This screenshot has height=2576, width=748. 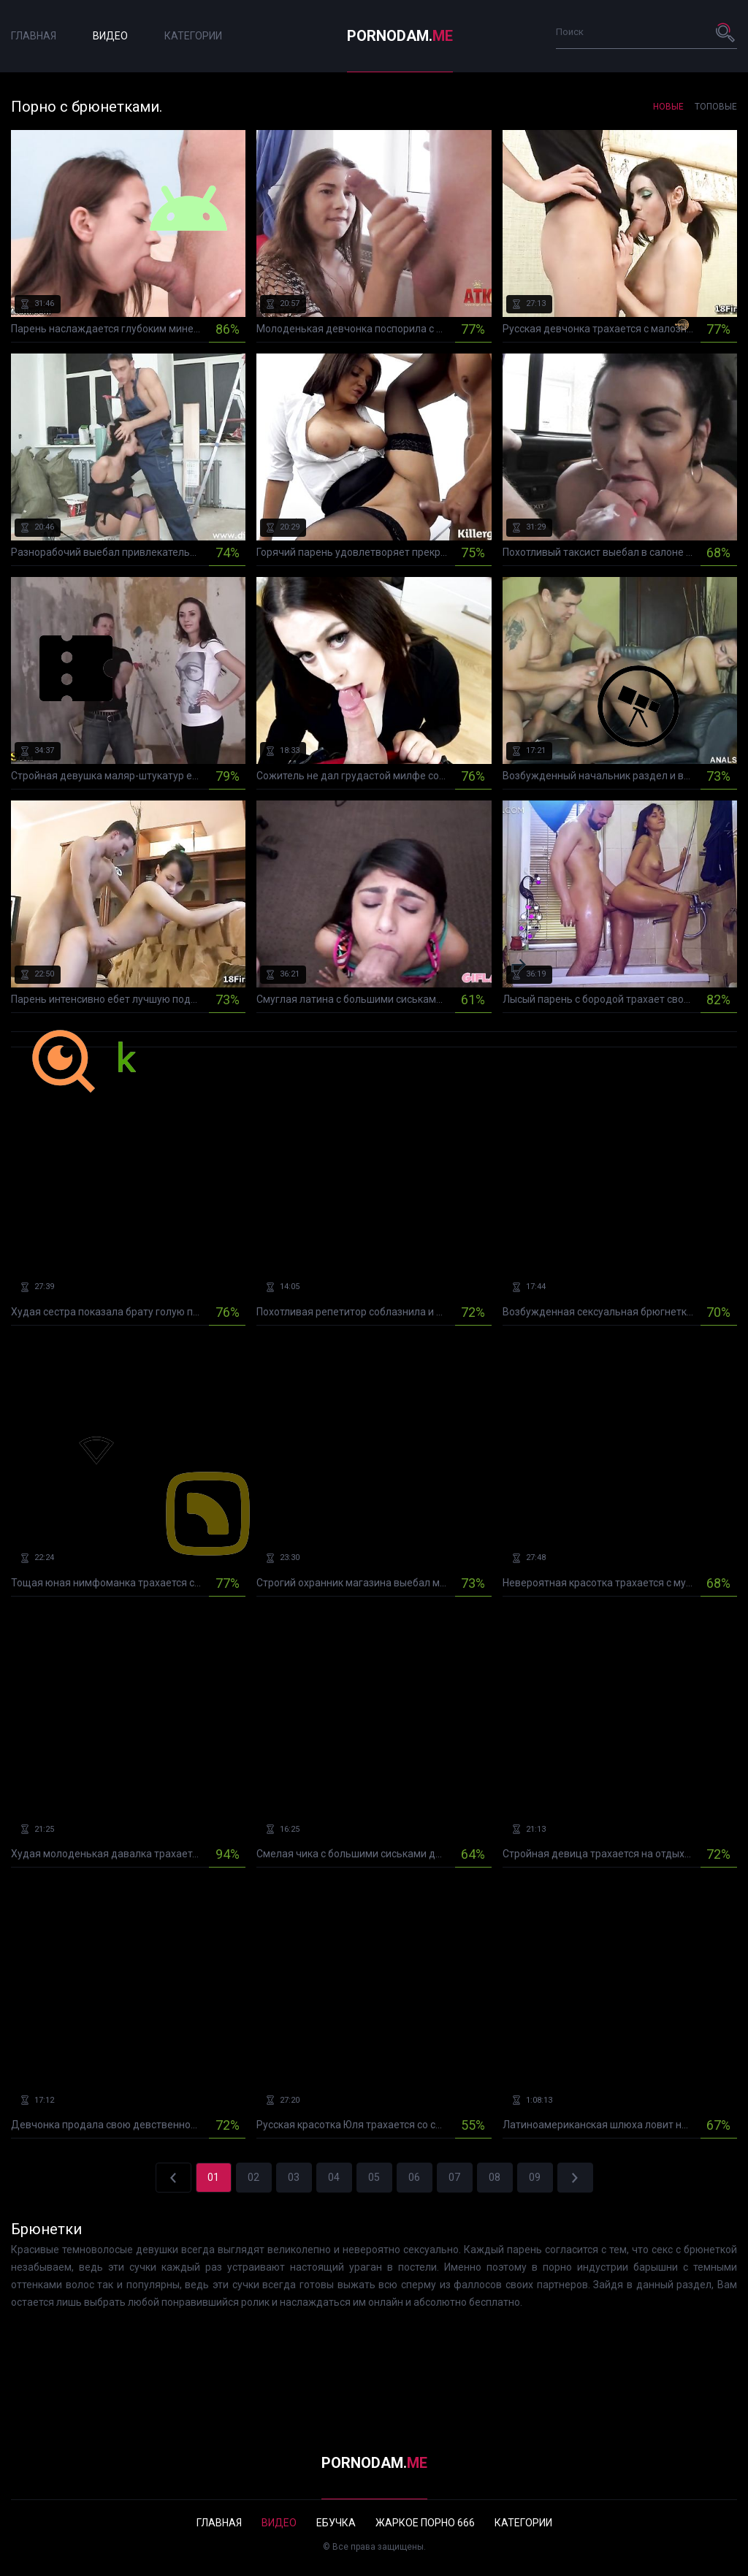 What do you see at coordinates (518, 966) in the screenshot?
I see `forward or share content` at bounding box center [518, 966].